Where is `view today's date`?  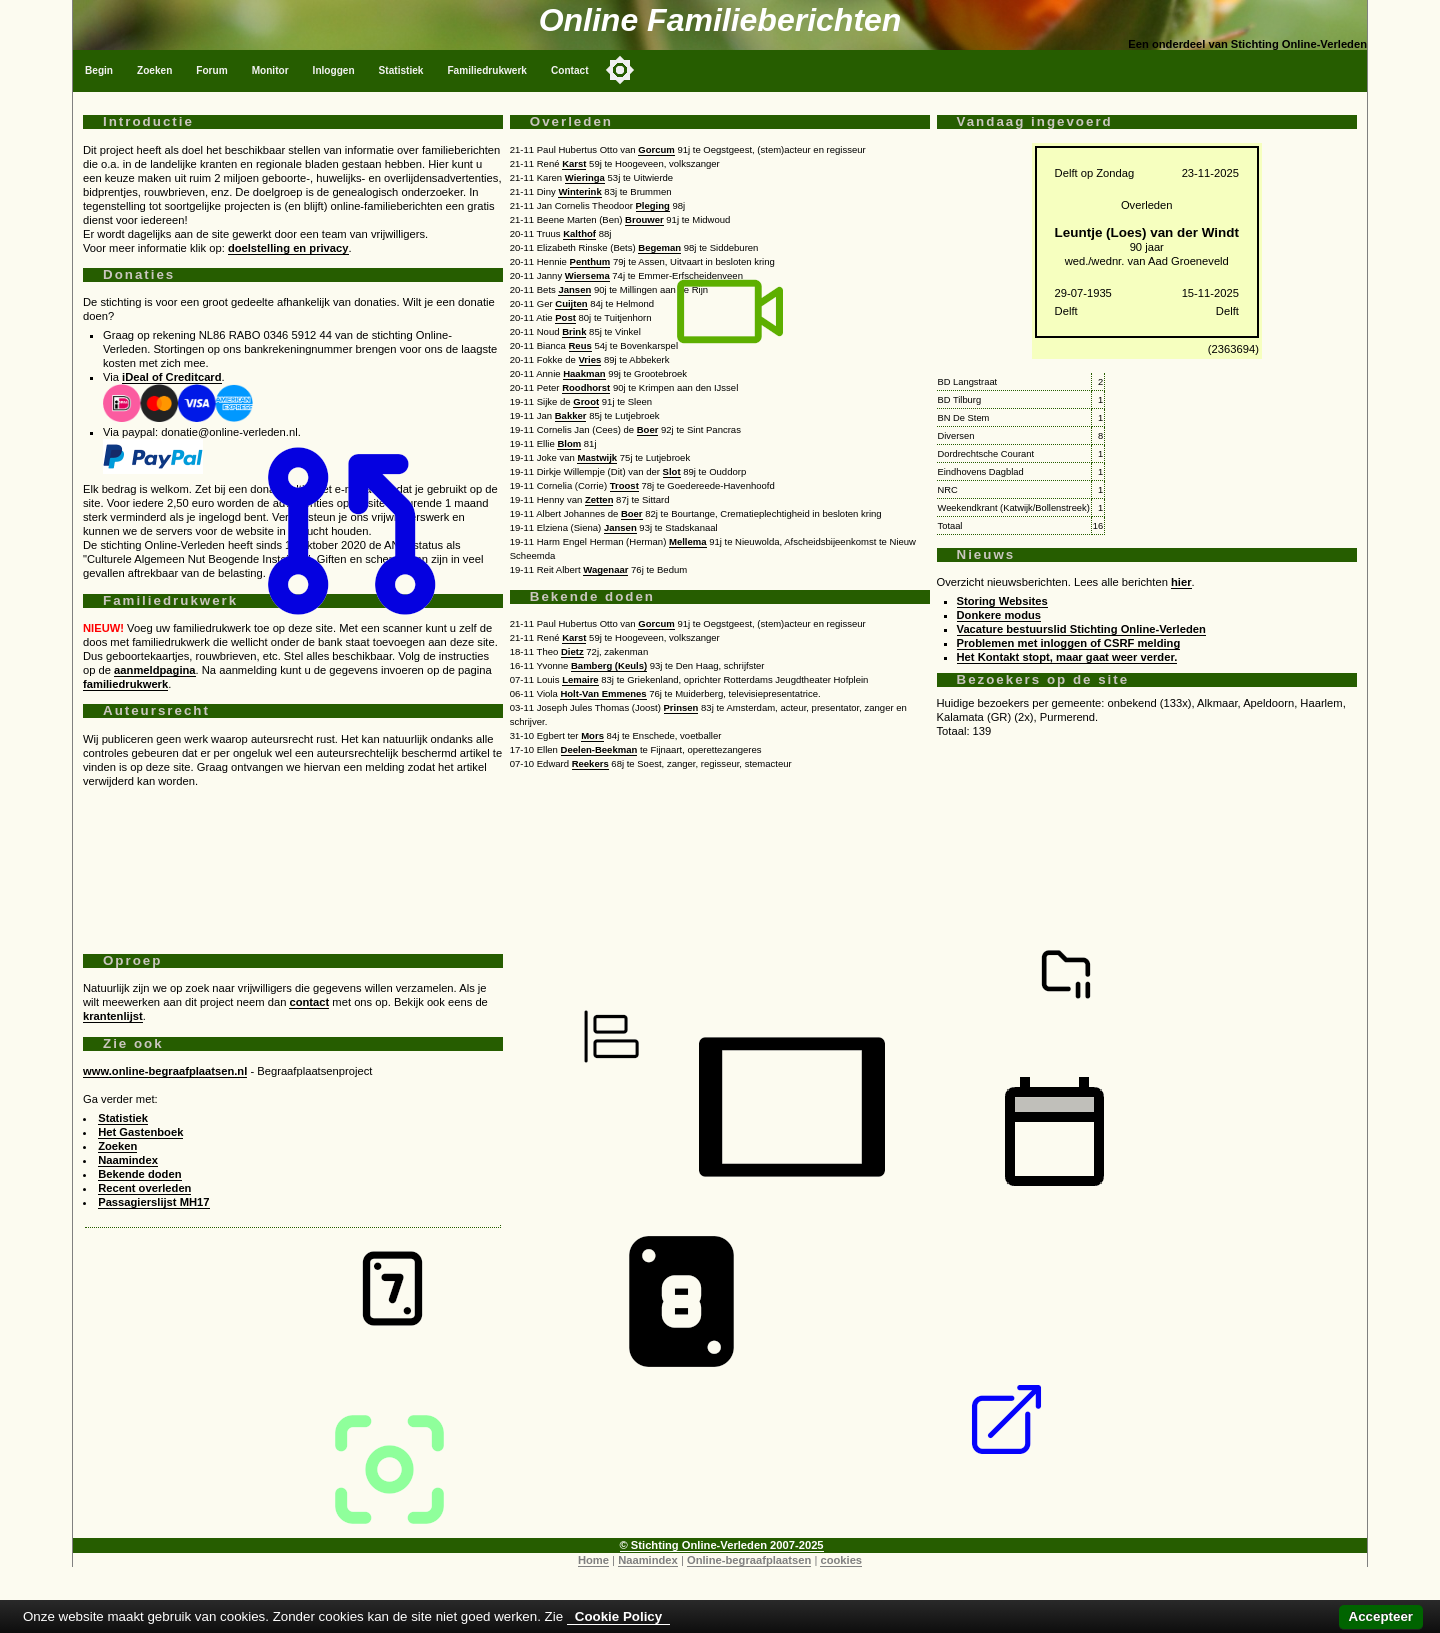
view today's date is located at coordinates (1054, 1131).